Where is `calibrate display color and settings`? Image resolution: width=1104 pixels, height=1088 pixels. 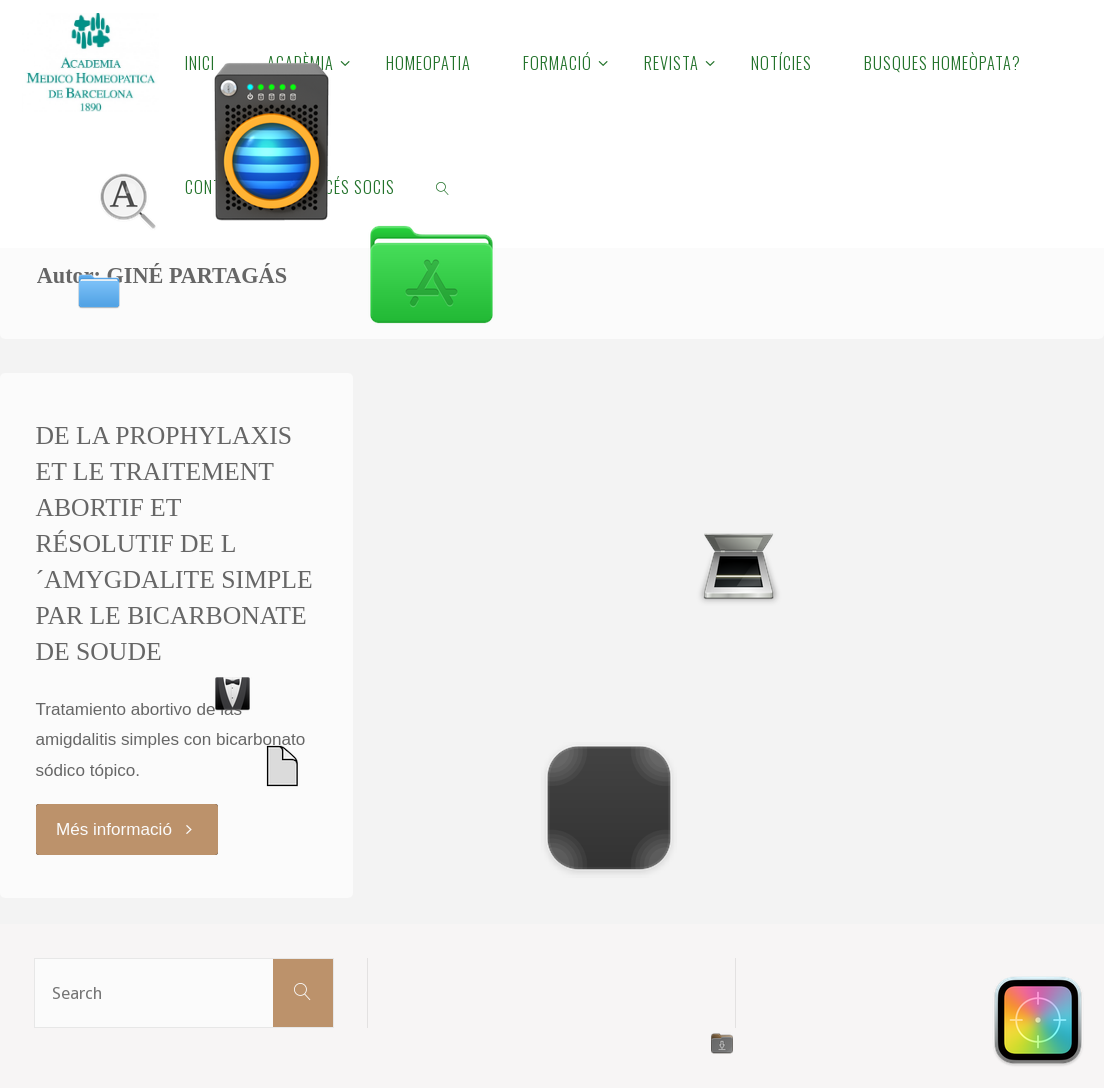 calibrate display color and settings is located at coordinates (1038, 1020).